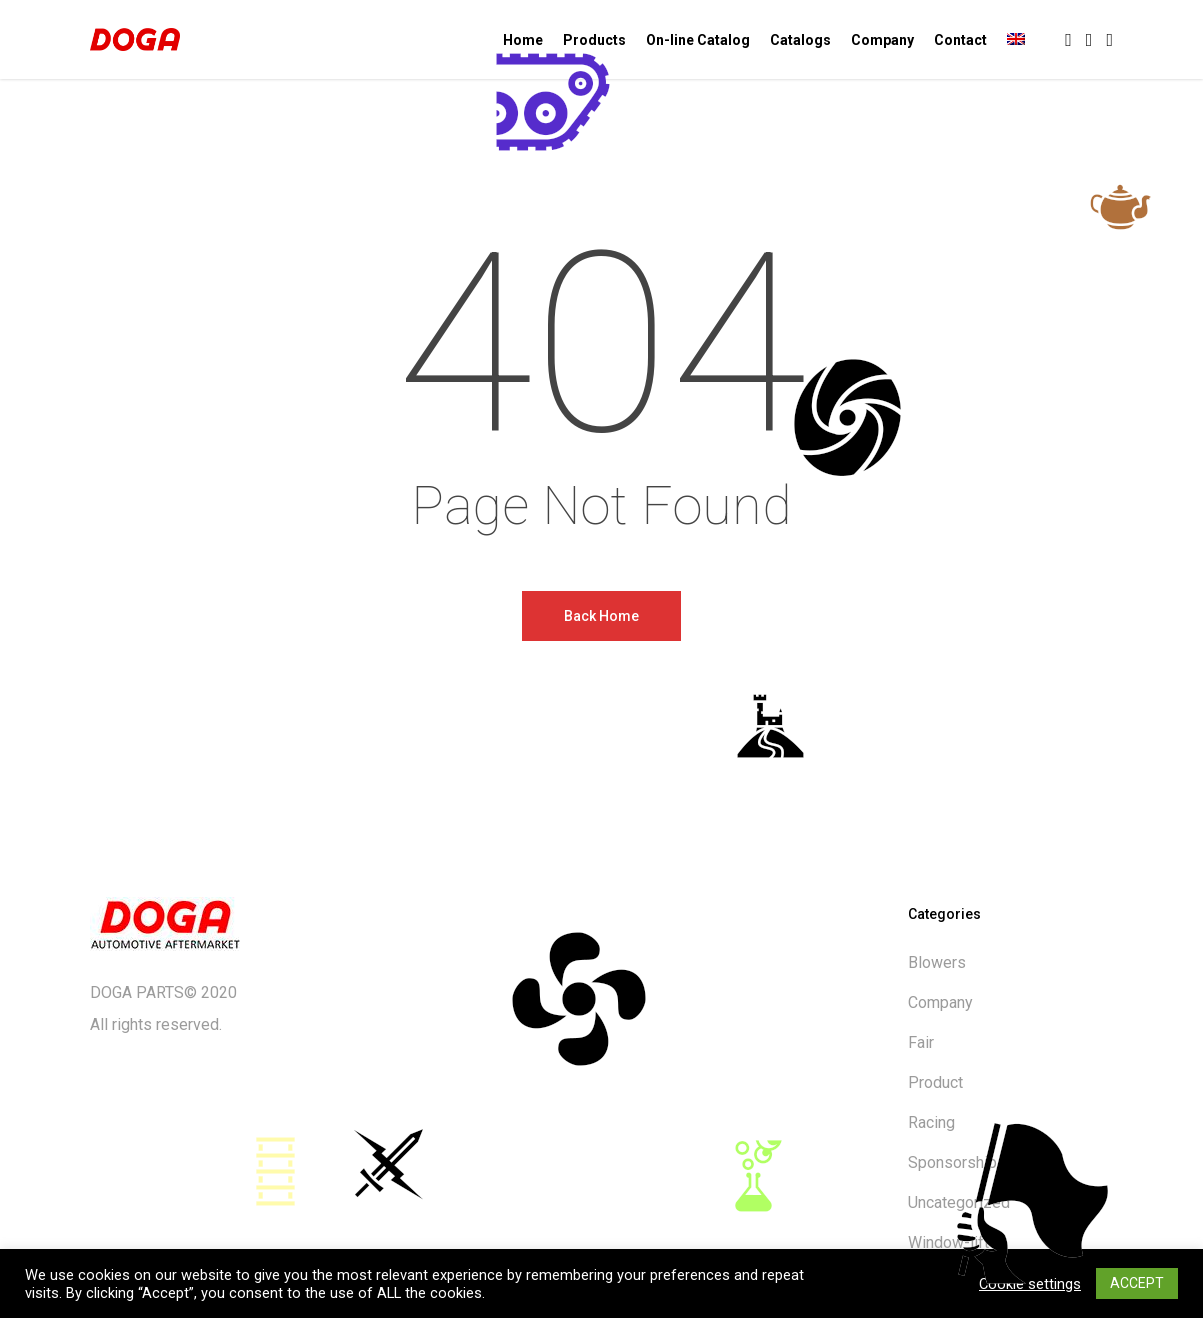  What do you see at coordinates (1120, 206) in the screenshot?
I see `access tea or beverage-related features` at bounding box center [1120, 206].